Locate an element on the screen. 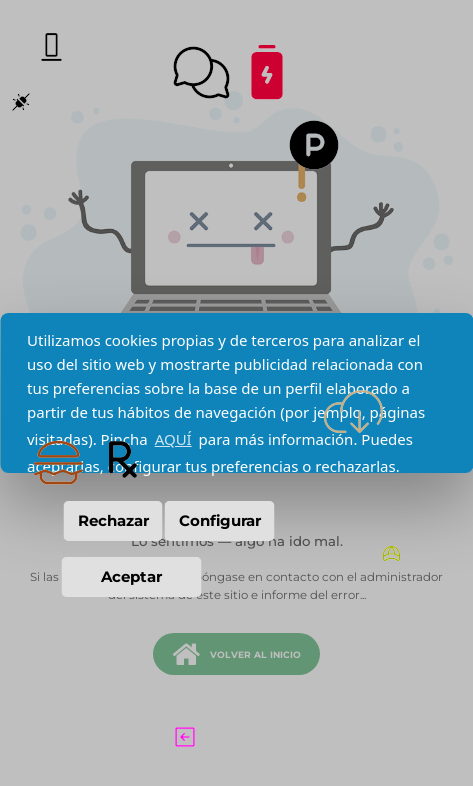  view prescription details is located at coordinates (121, 459).